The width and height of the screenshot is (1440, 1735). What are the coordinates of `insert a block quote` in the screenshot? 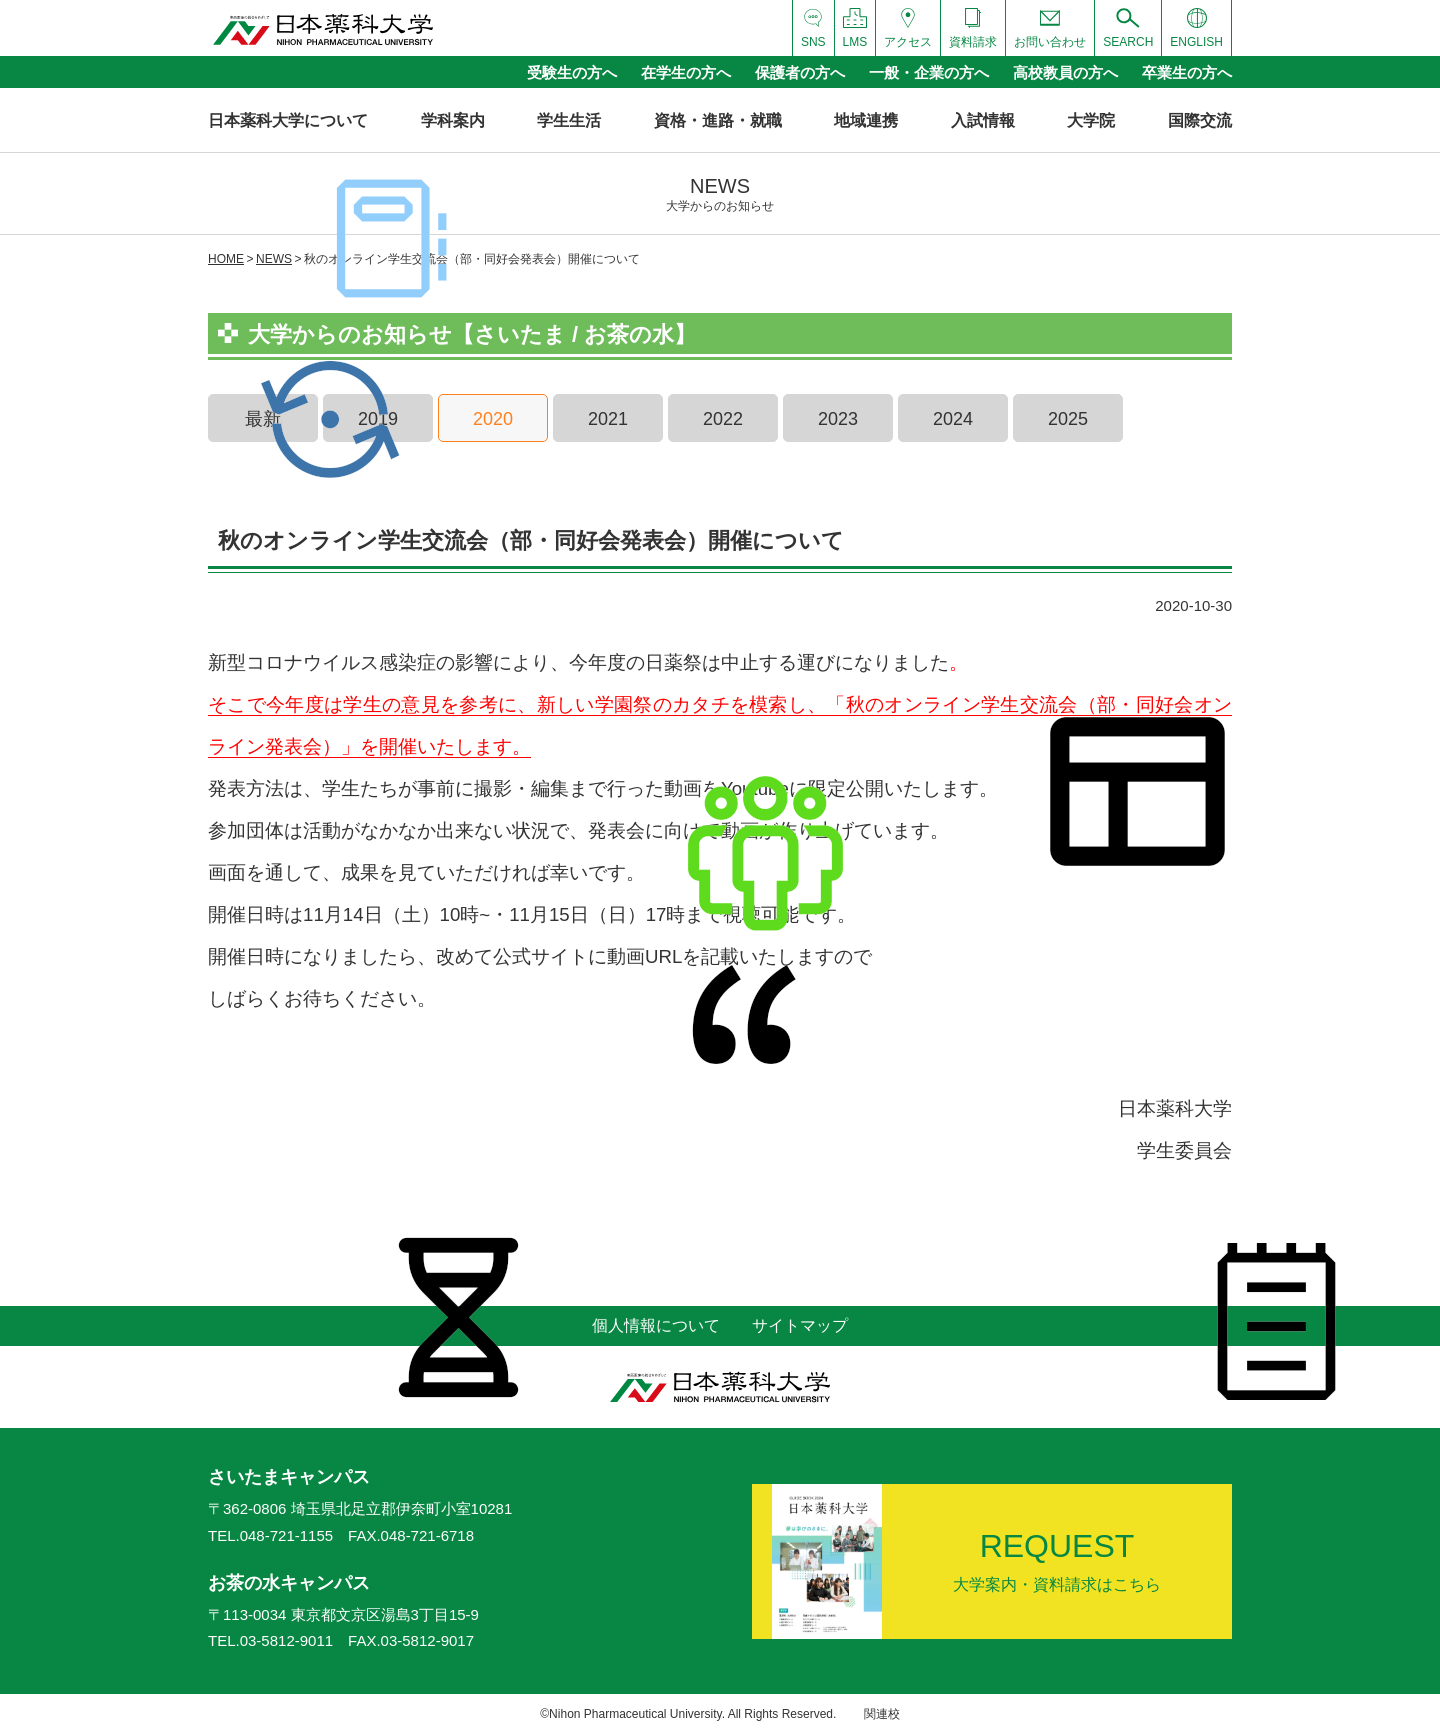 It's located at (747, 1014).